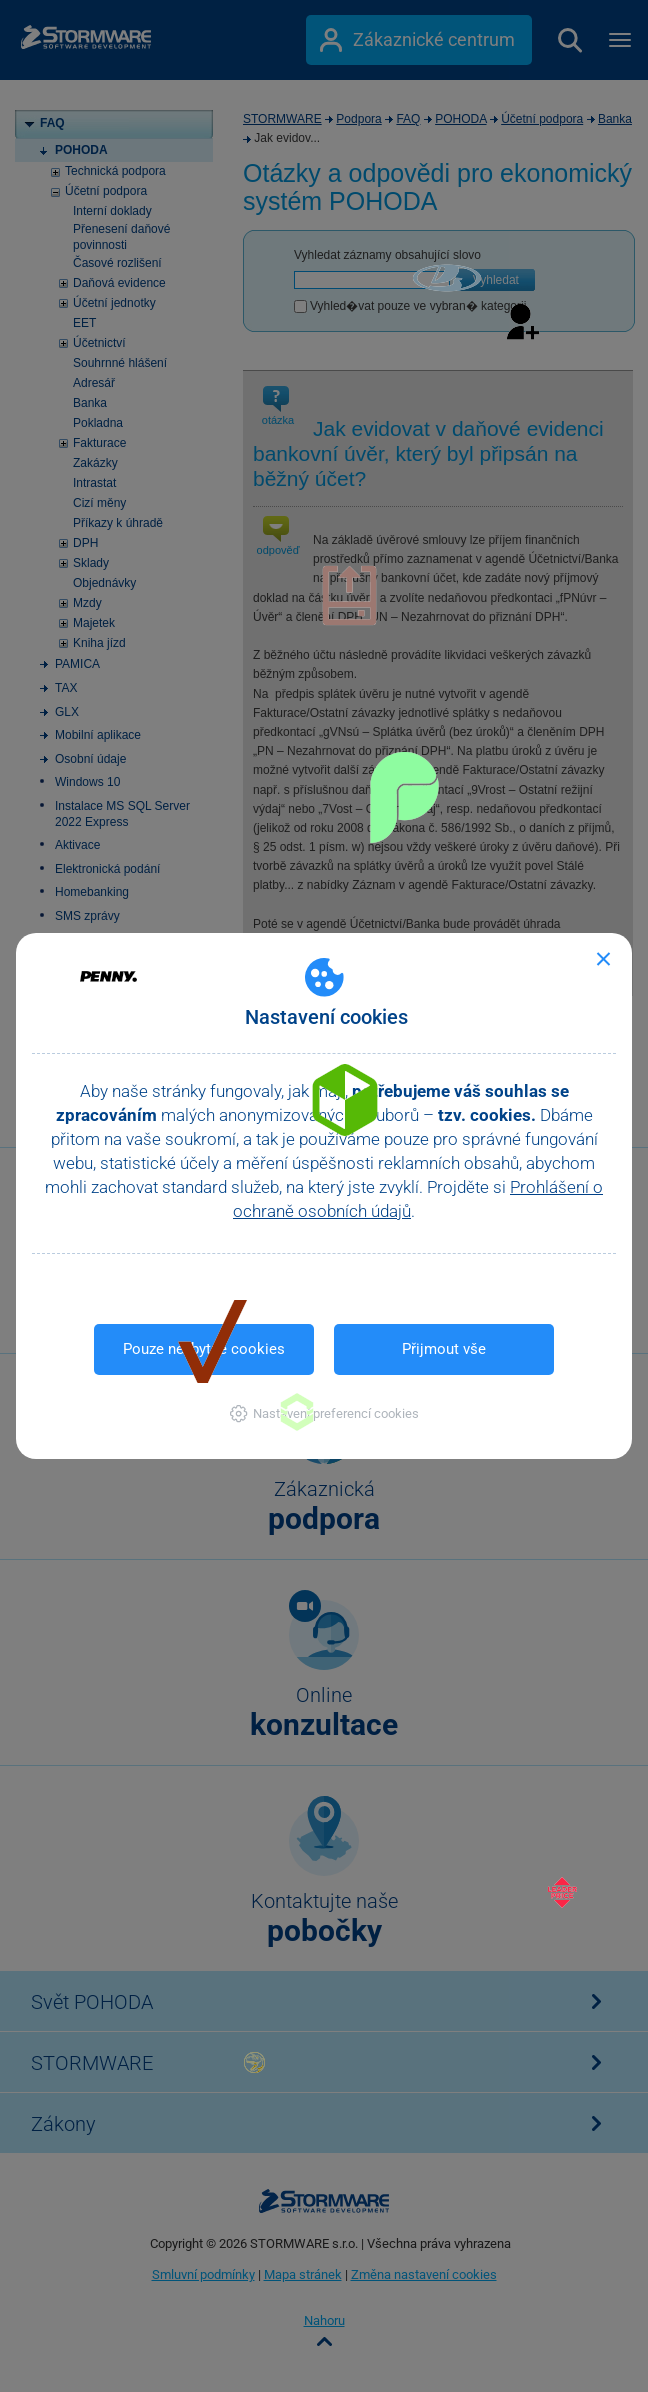 The image size is (648, 2392). Describe the element at coordinates (562, 1892) in the screenshot. I see `leader price brand logo` at that location.